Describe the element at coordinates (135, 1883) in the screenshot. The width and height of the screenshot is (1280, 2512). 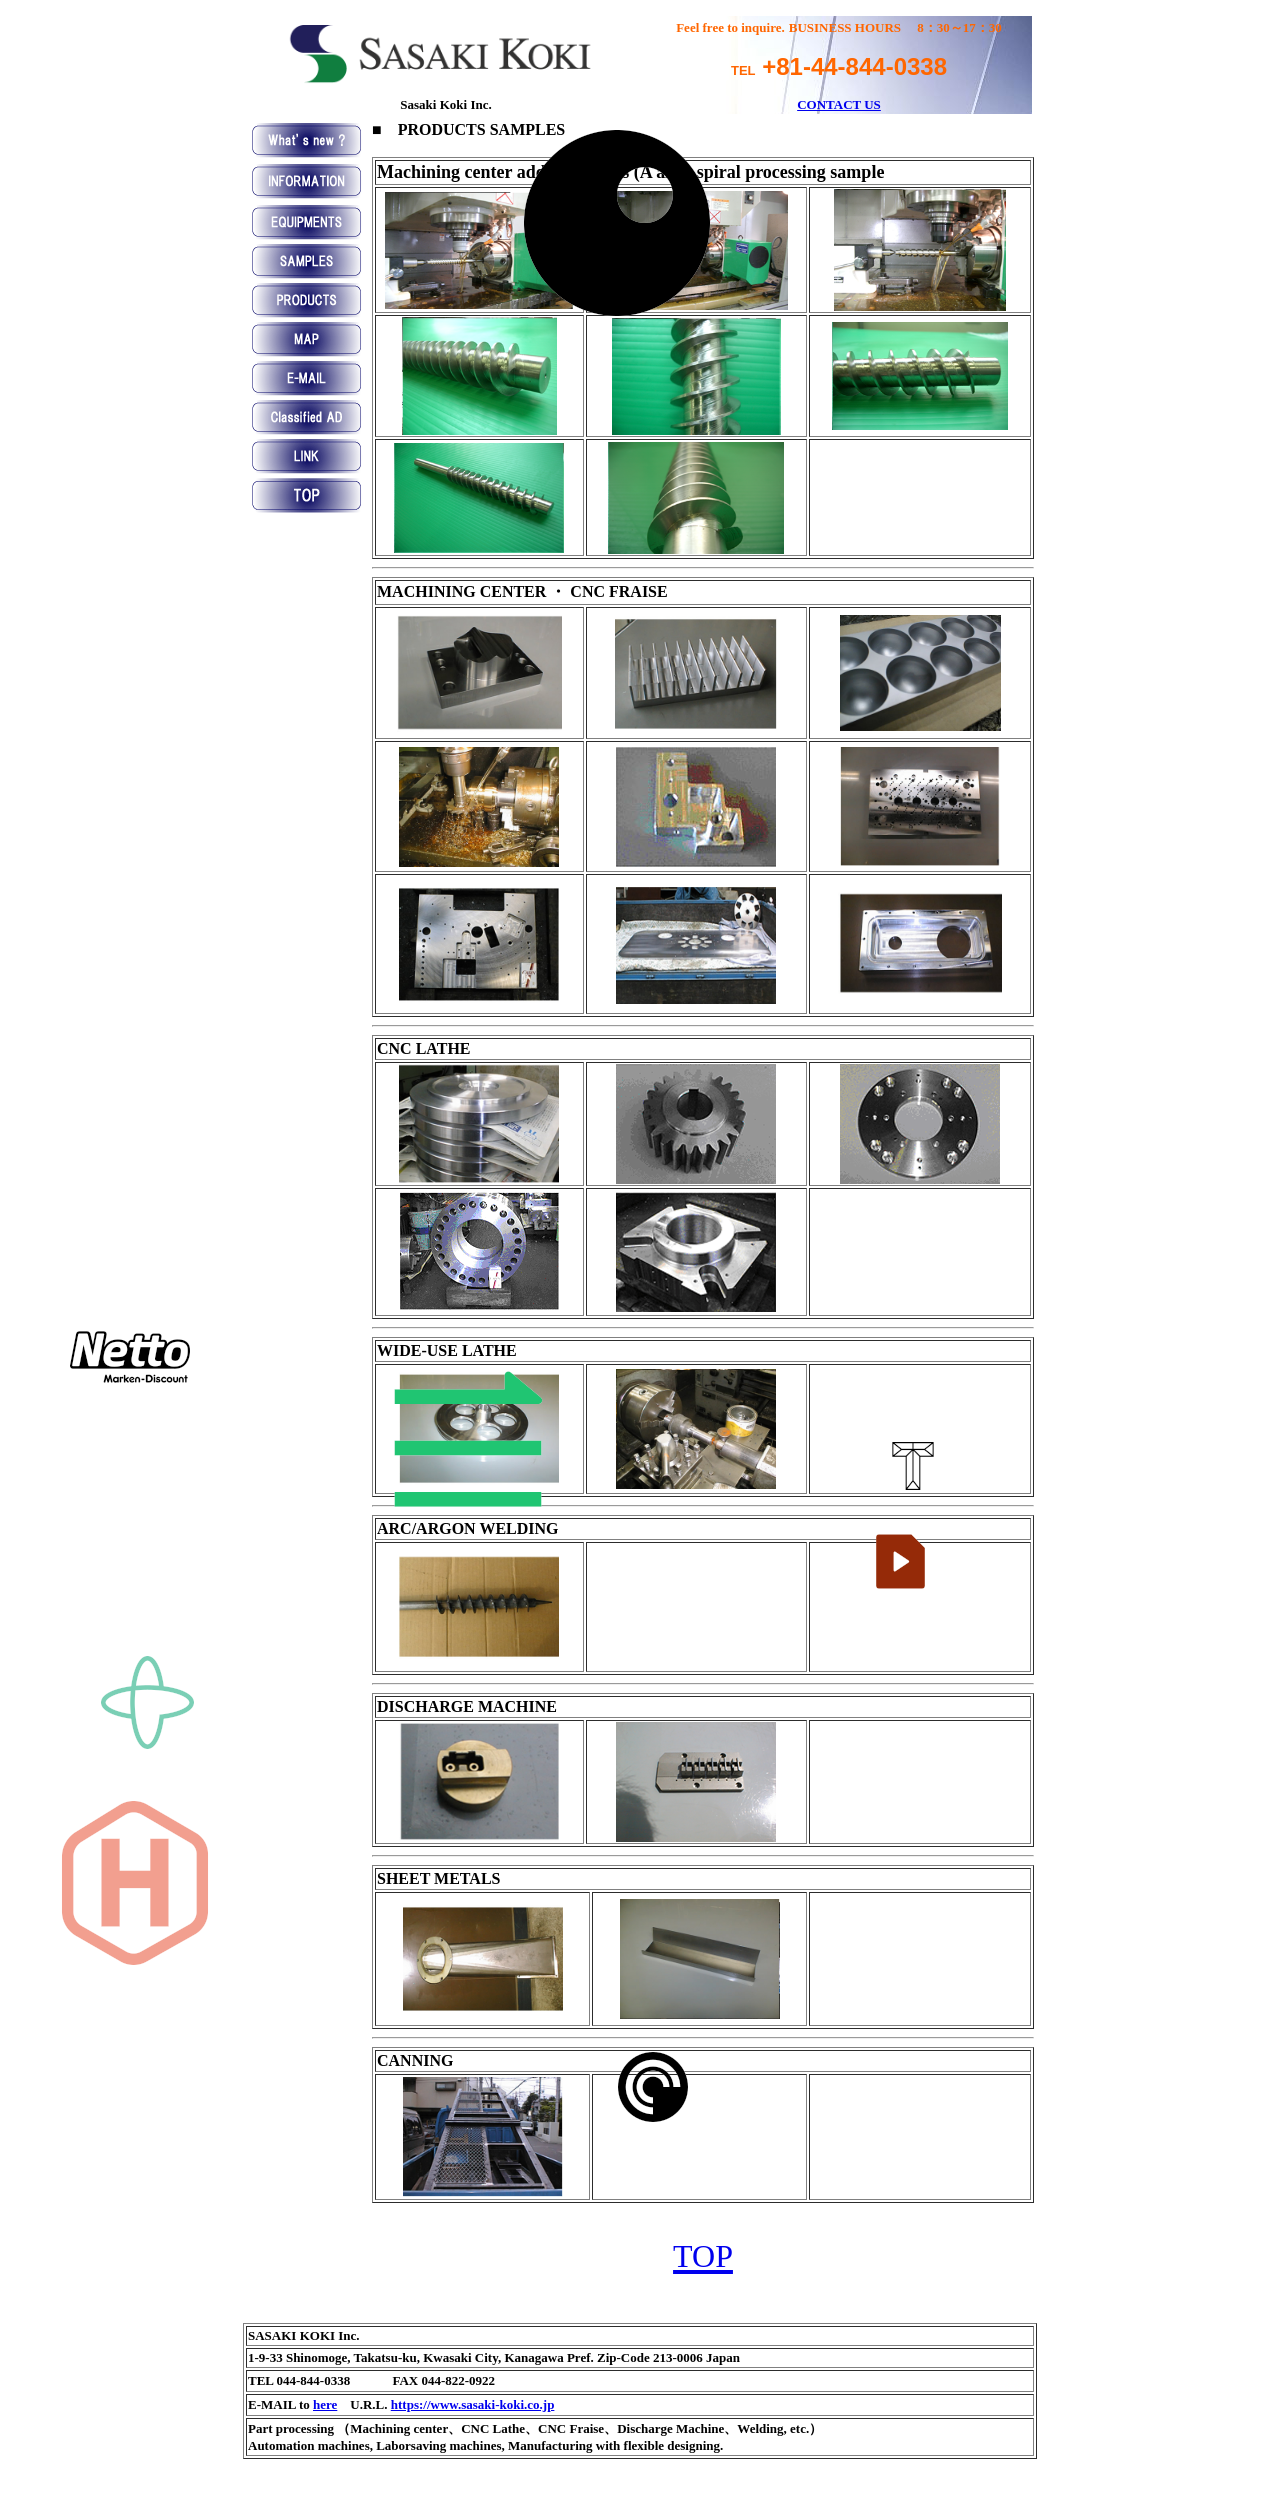
I see `Hugo static site generator logo` at that location.